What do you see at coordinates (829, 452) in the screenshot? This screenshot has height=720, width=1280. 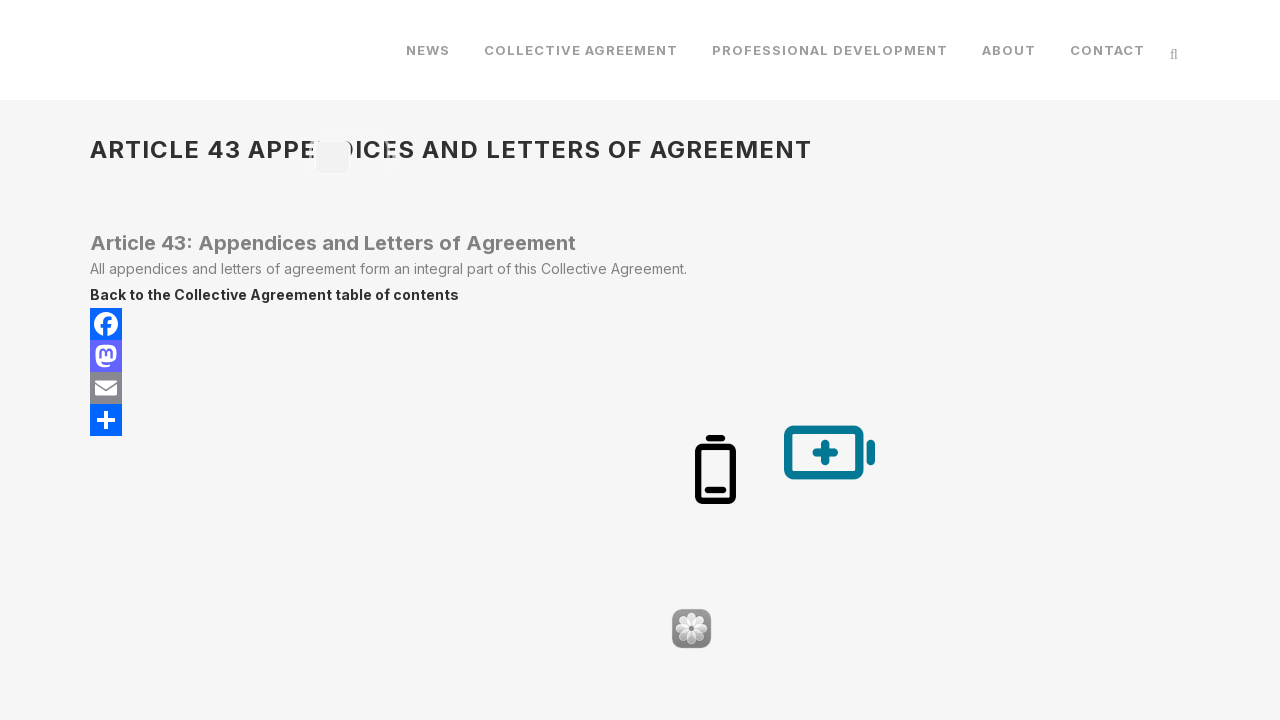 I see `add or extend battery life` at bounding box center [829, 452].